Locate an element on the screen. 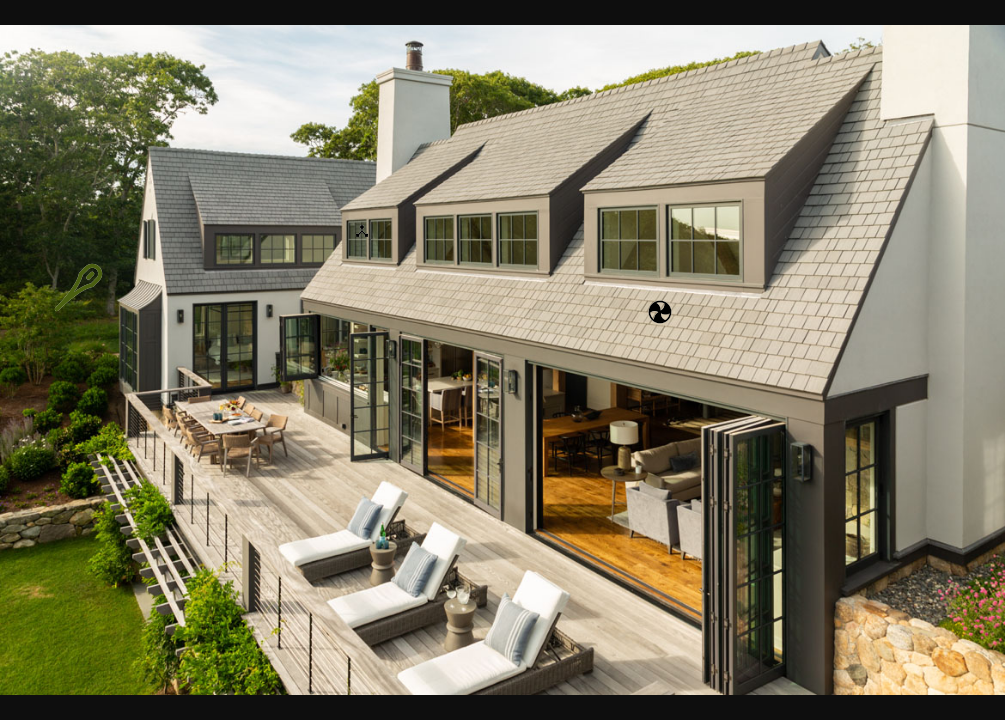  access sewing or crafting tools is located at coordinates (78, 287).